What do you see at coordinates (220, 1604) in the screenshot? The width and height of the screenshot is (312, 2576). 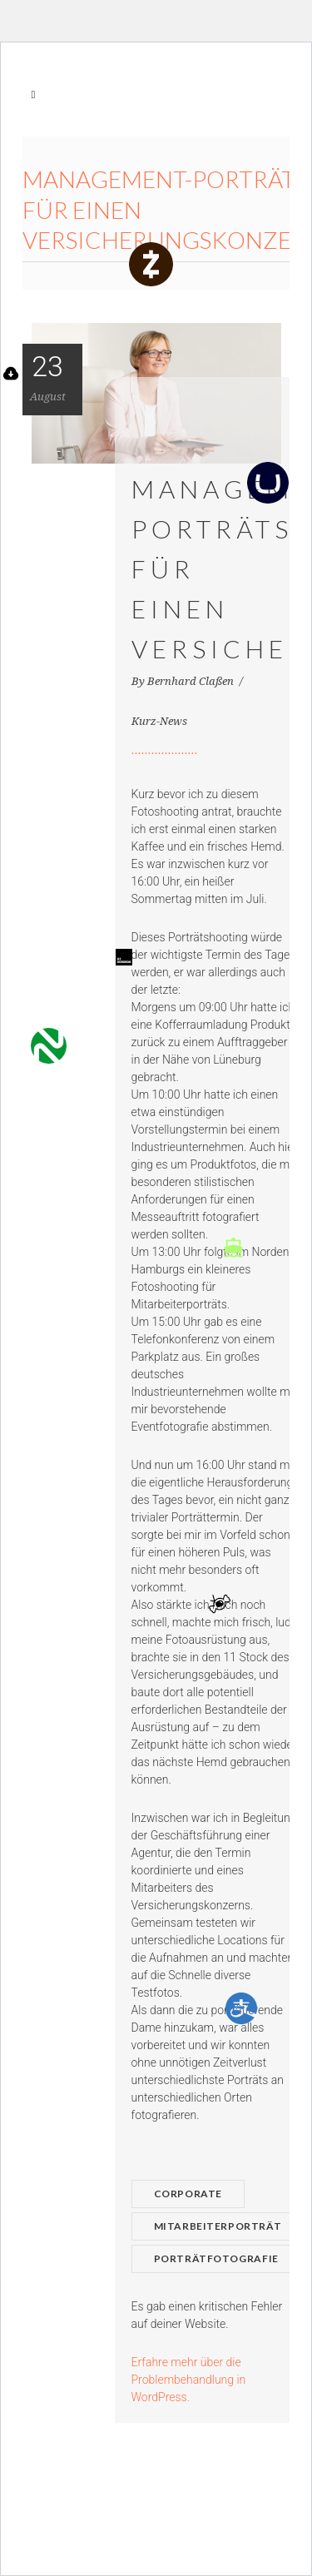 I see `suitest logo - test automation platform branding` at bounding box center [220, 1604].